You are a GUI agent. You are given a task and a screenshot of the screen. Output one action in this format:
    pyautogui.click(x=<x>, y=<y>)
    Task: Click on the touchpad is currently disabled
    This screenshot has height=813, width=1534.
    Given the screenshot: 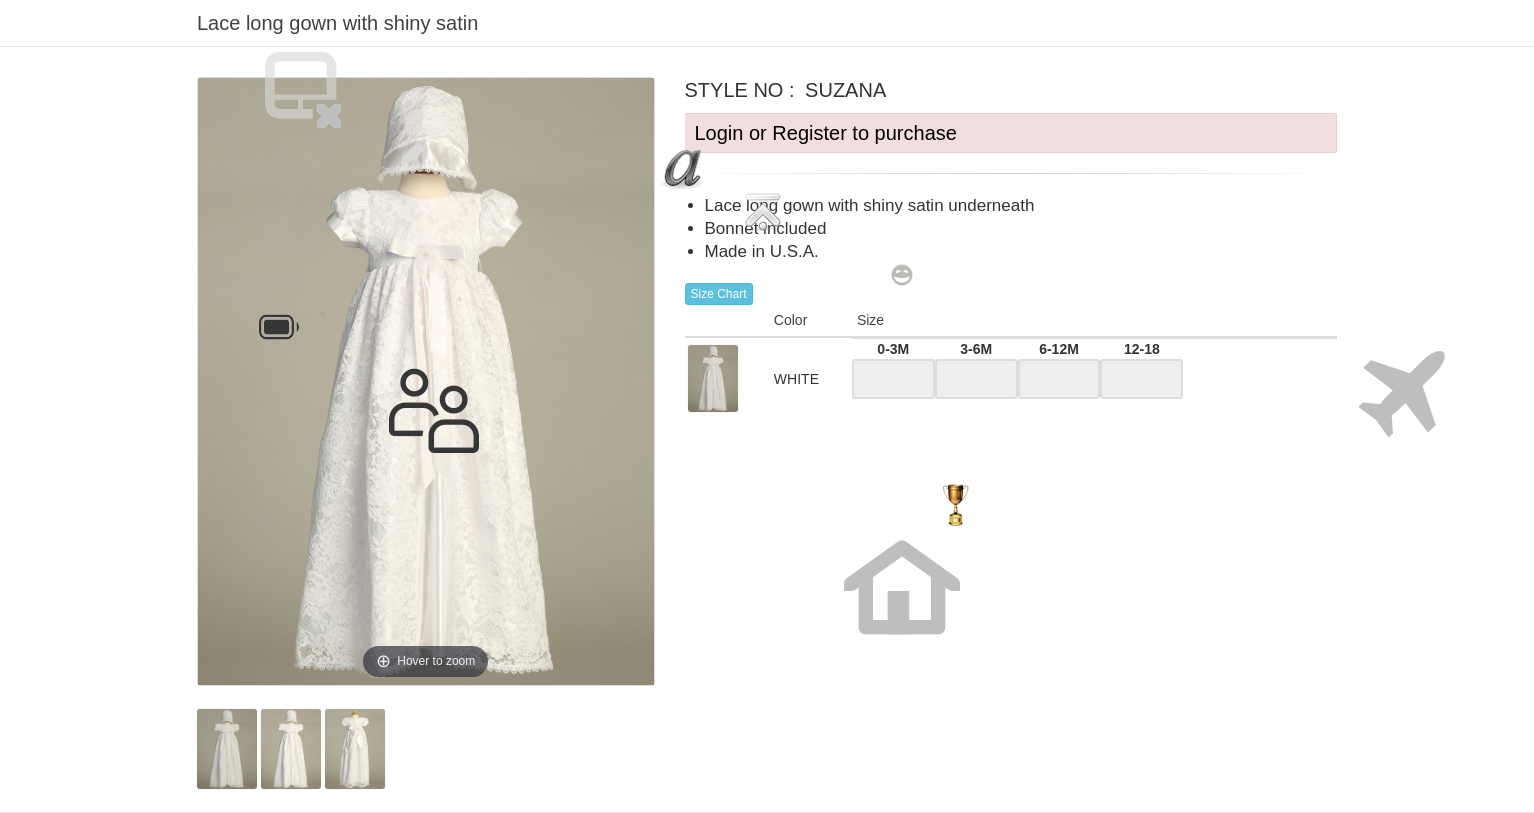 What is the action you would take?
    pyautogui.click(x=303, y=90)
    